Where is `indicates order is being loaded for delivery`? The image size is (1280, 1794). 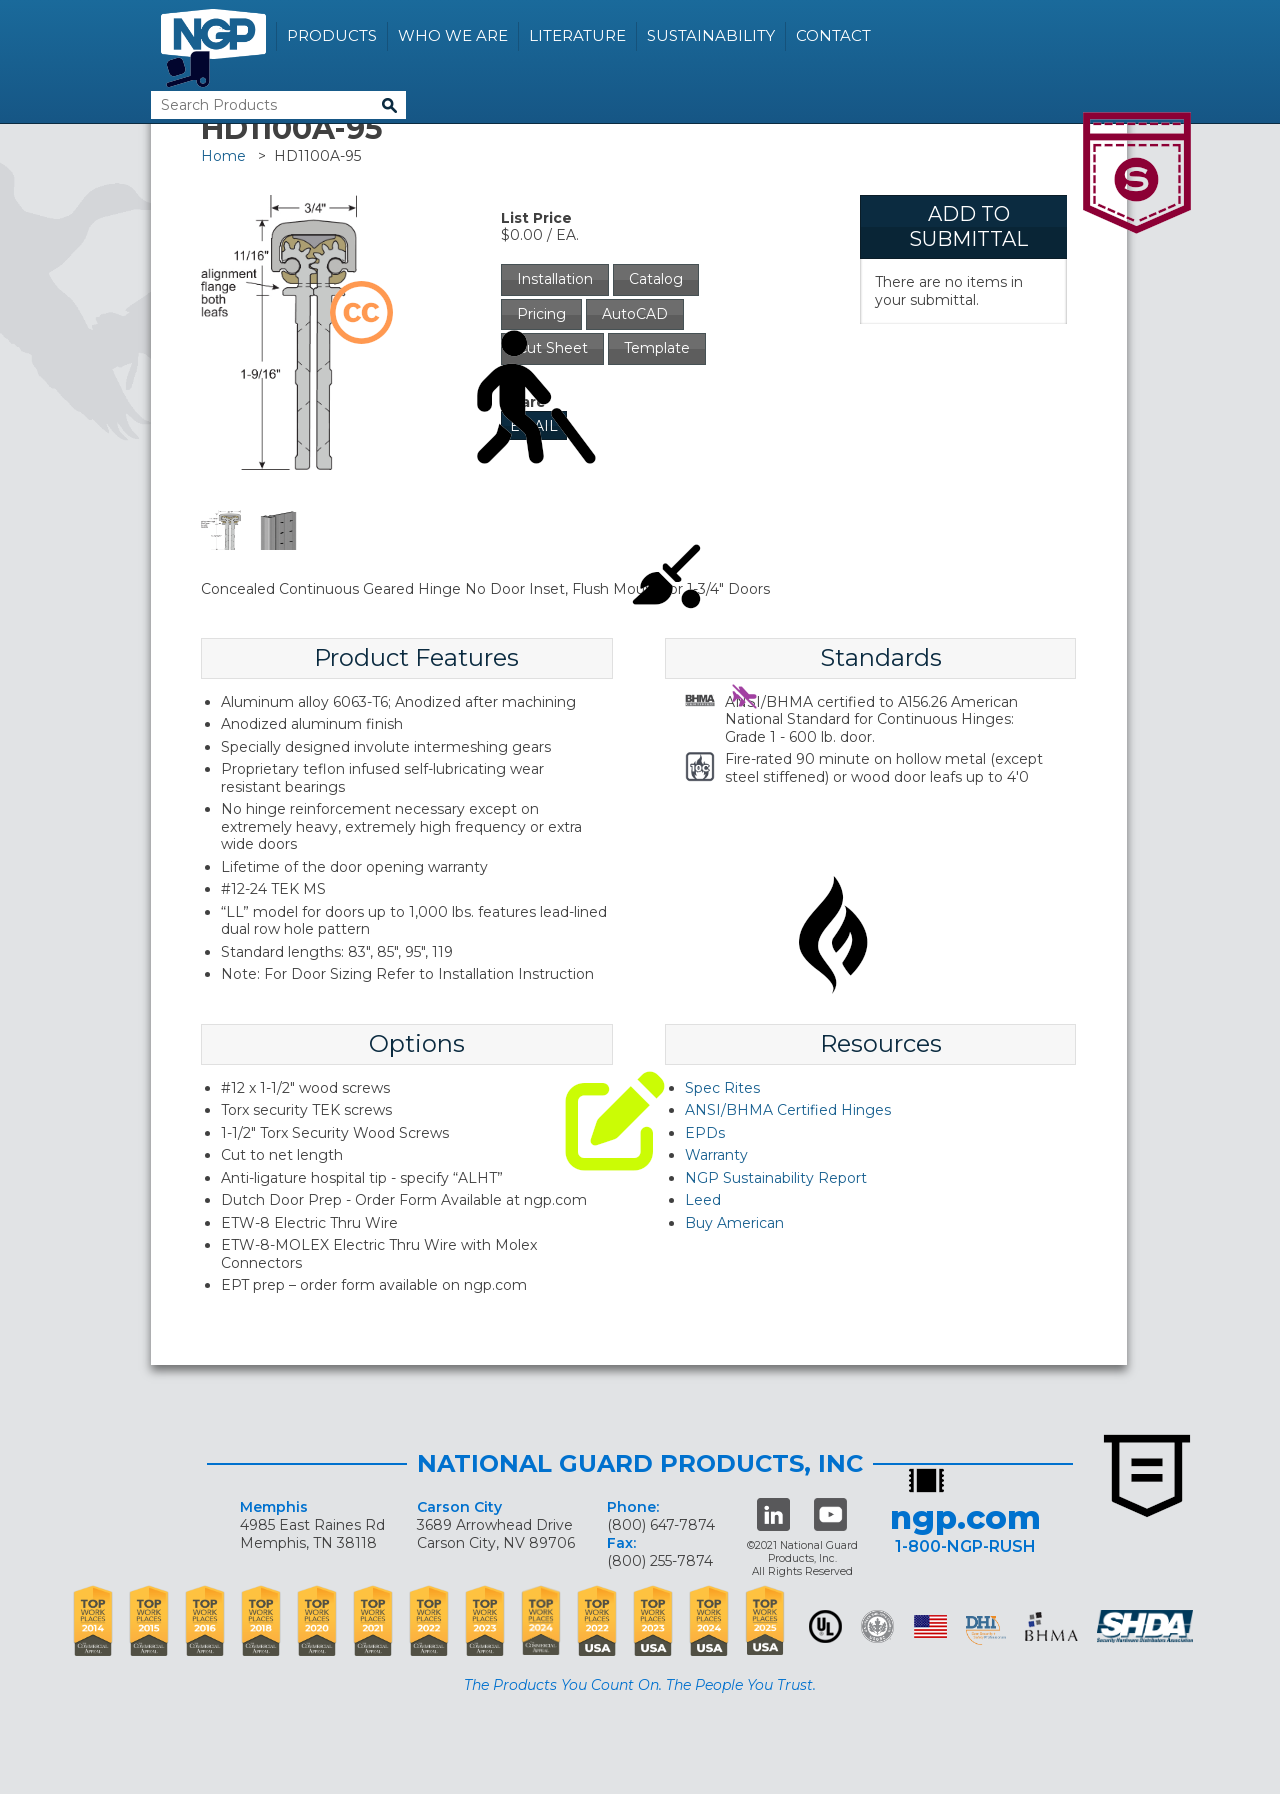 indicates order is being loaded for delivery is located at coordinates (188, 68).